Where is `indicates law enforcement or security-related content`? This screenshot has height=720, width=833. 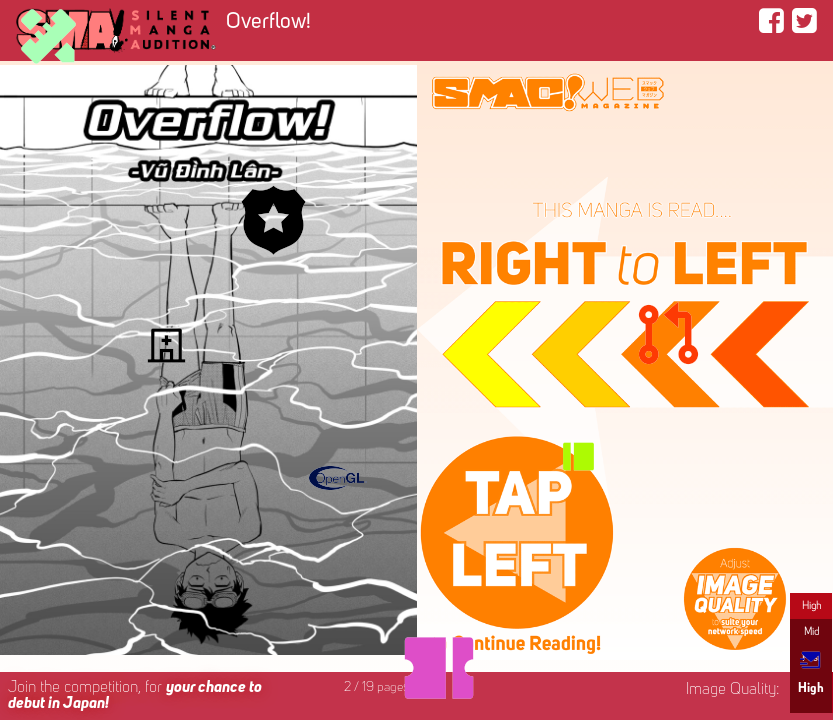 indicates law enforcement or security-related content is located at coordinates (273, 219).